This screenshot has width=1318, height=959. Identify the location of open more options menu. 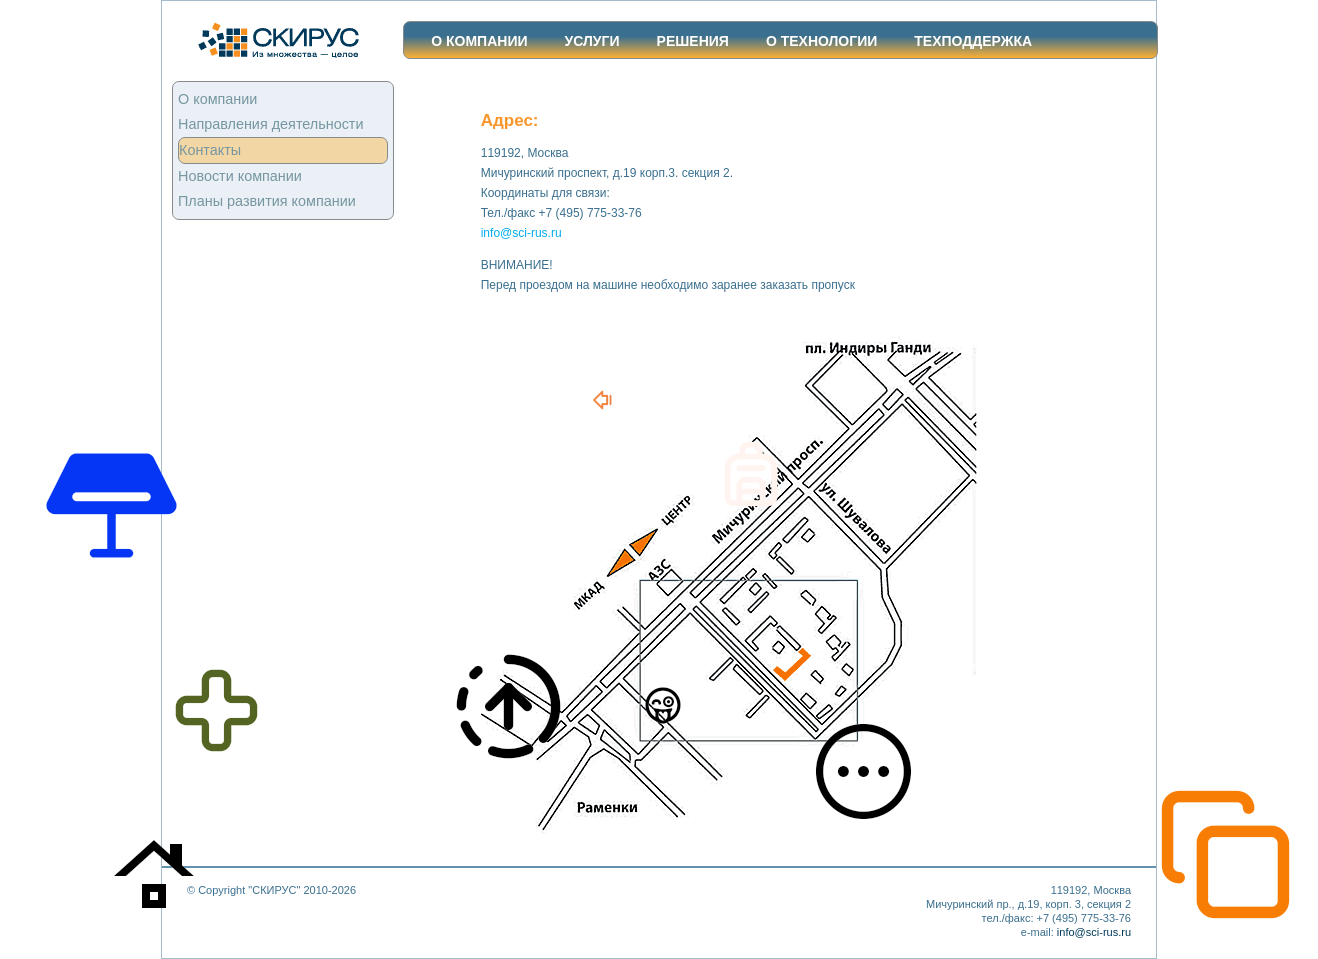
(863, 771).